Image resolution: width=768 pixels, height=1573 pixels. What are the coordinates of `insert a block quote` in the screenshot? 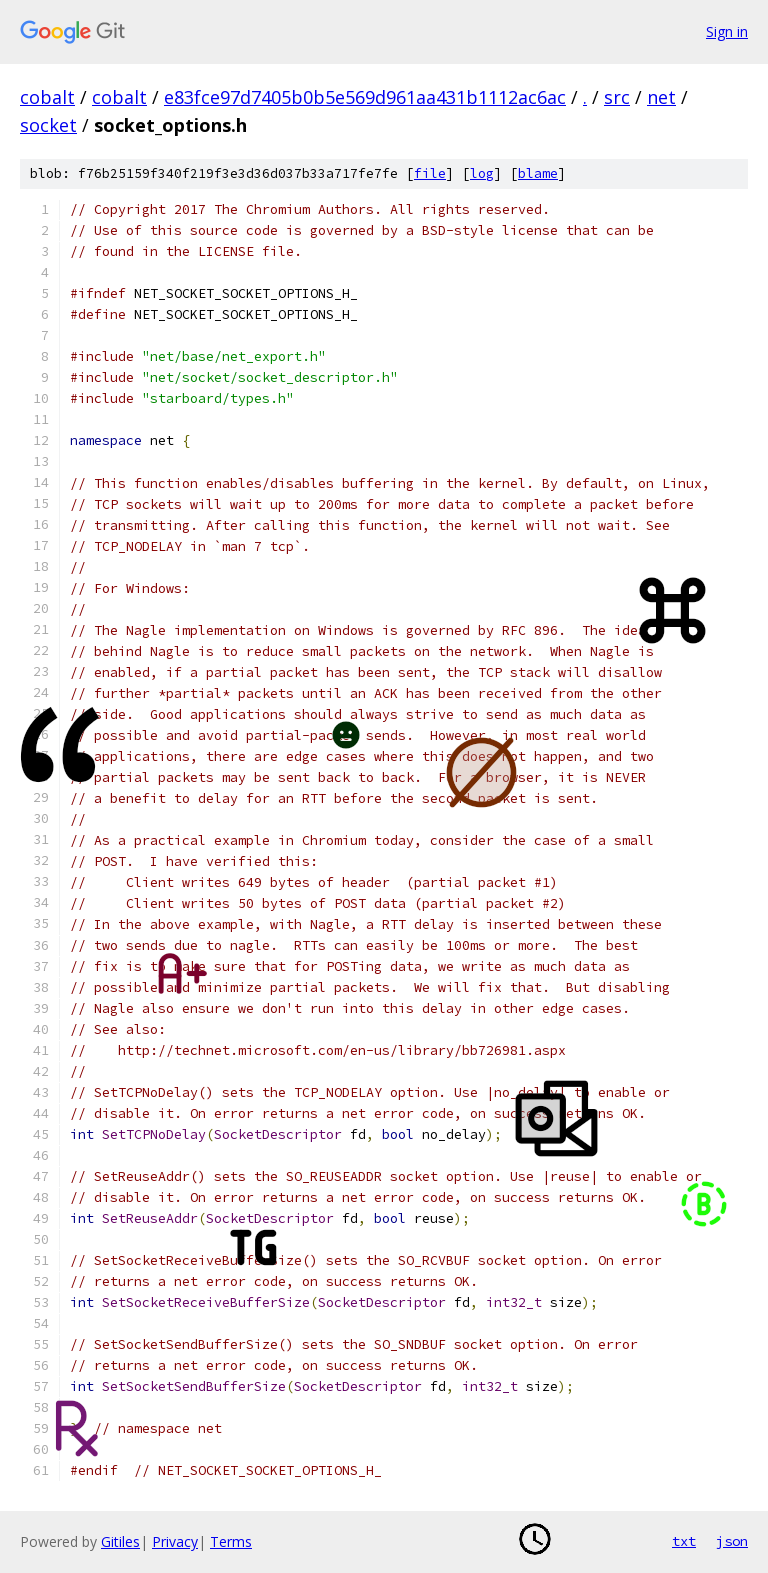 It's located at (62, 744).